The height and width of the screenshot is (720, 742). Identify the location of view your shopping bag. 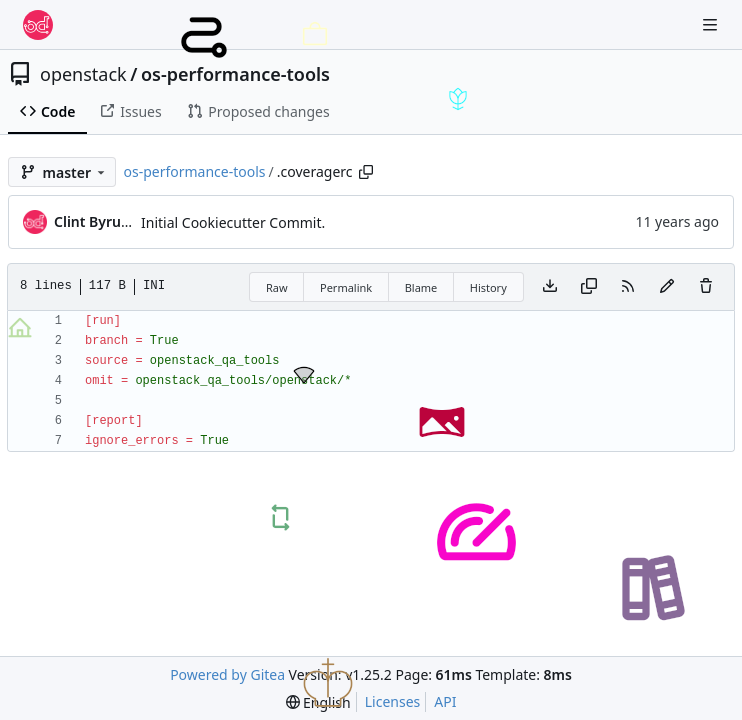
(315, 35).